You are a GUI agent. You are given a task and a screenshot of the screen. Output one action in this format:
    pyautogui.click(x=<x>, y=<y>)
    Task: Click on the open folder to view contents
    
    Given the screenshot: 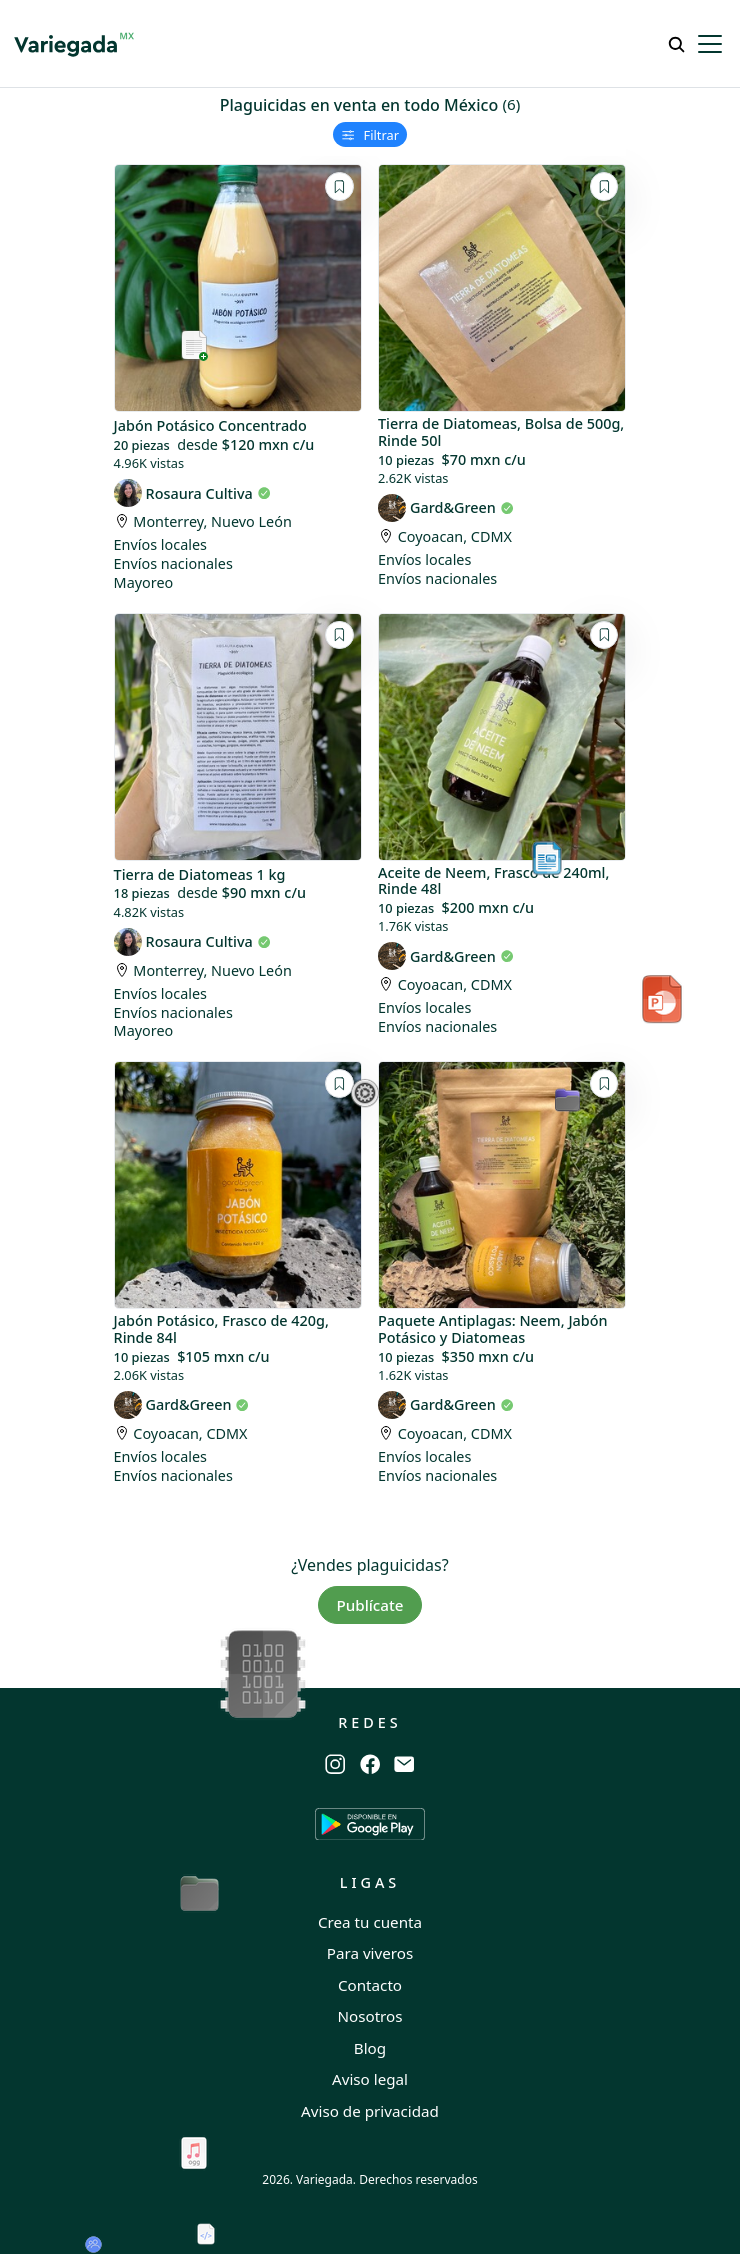 What is the action you would take?
    pyautogui.click(x=199, y=1893)
    